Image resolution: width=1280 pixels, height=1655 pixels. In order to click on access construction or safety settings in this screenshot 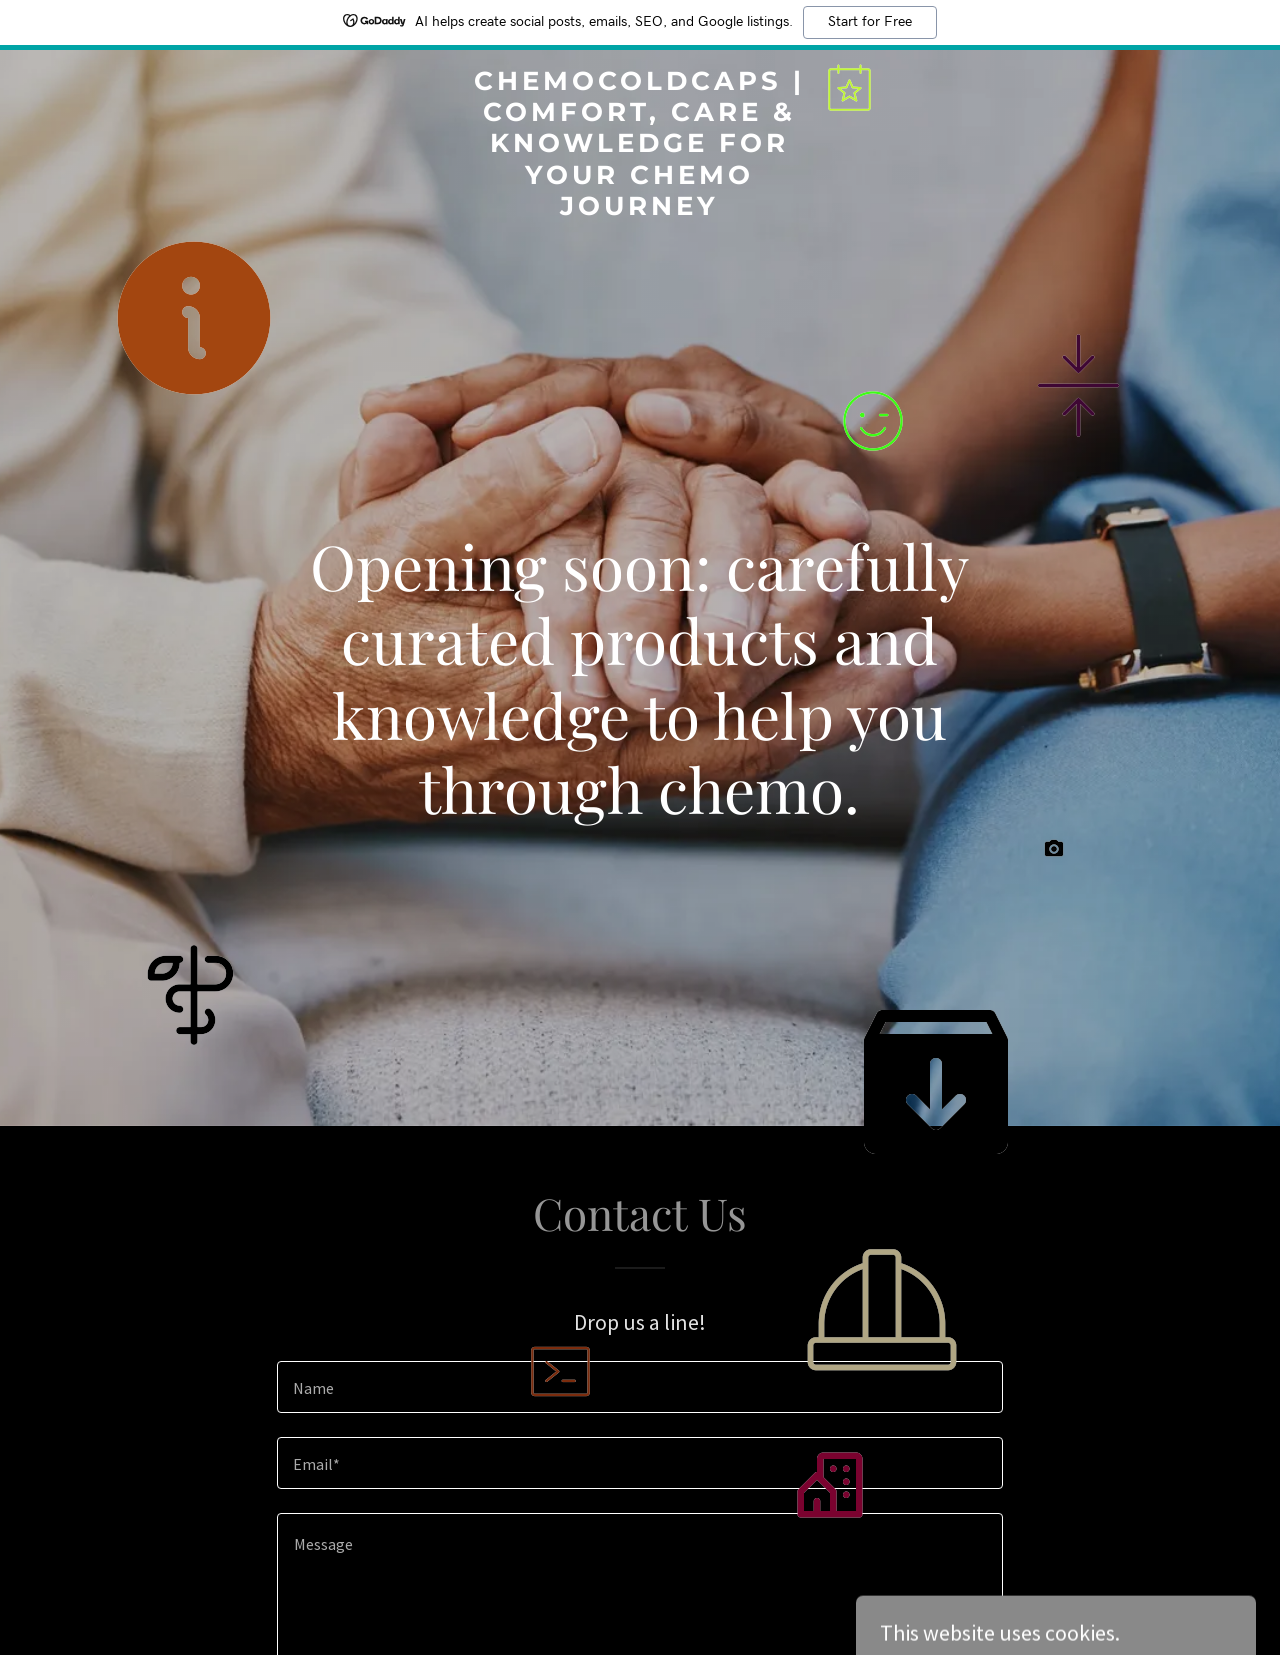, I will do `click(882, 1318)`.